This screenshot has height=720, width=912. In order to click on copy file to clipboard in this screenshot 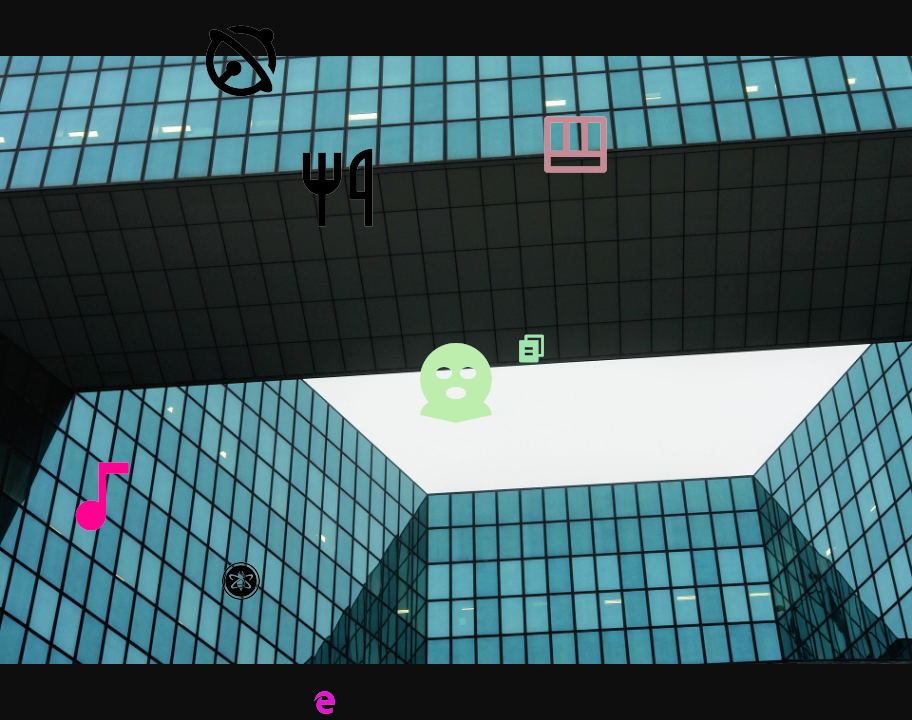, I will do `click(531, 348)`.